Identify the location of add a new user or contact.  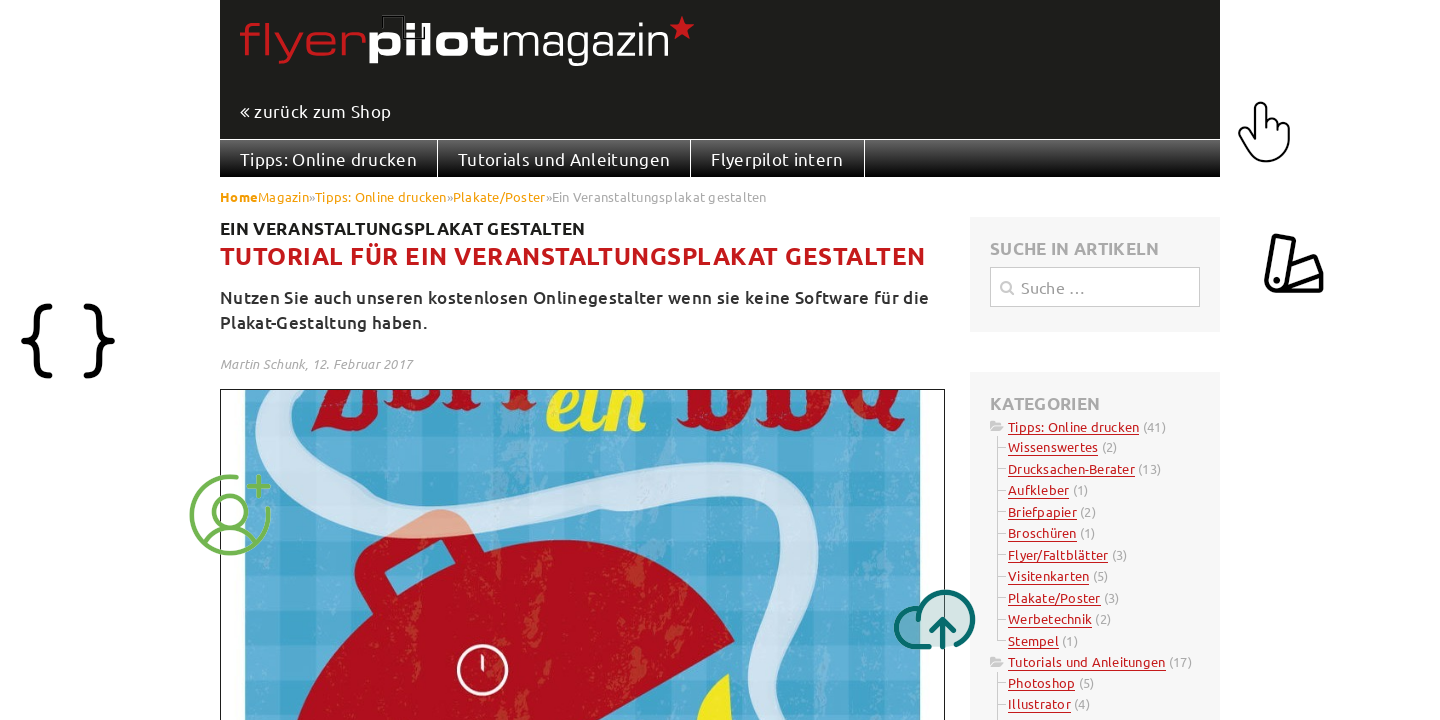
(230, 515).